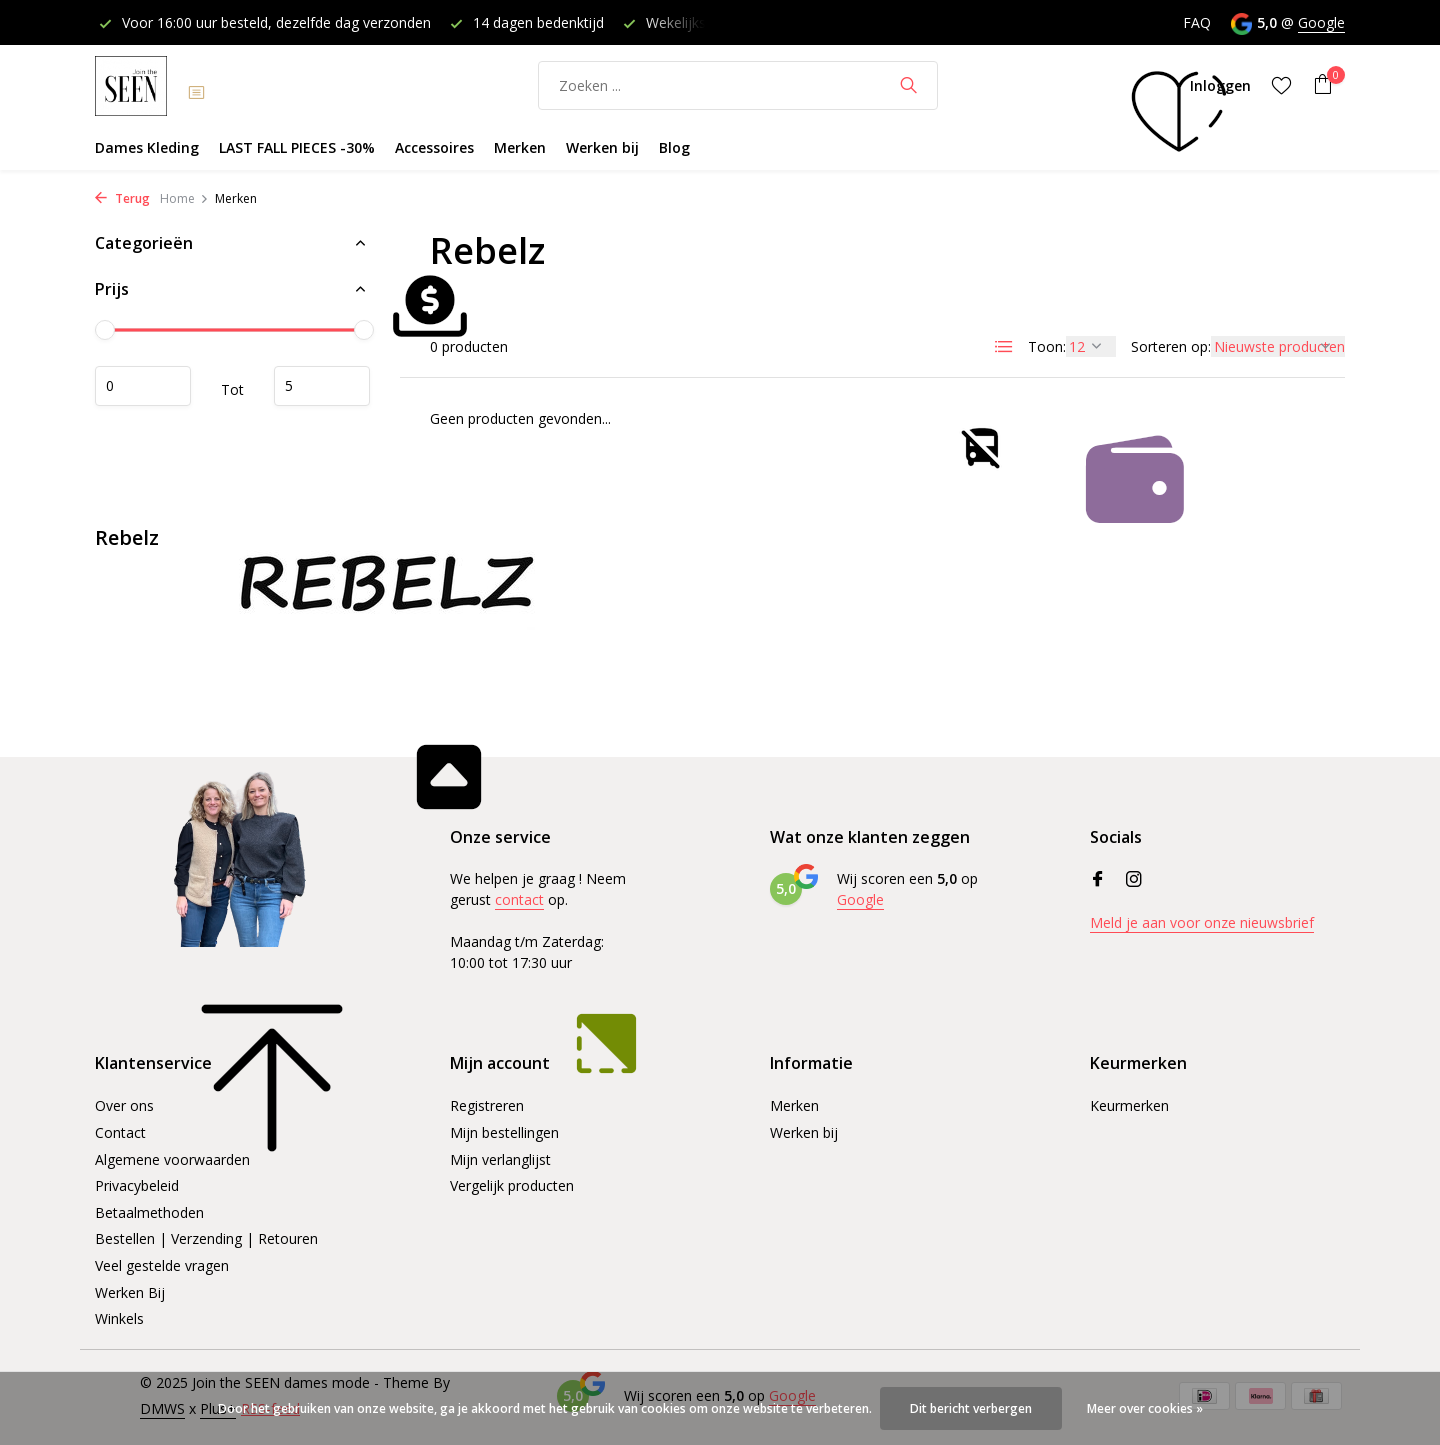  Describe the element at coordinates (1179, 108) in the screenshot. I see `indicates partial like or favorite status` at that location.